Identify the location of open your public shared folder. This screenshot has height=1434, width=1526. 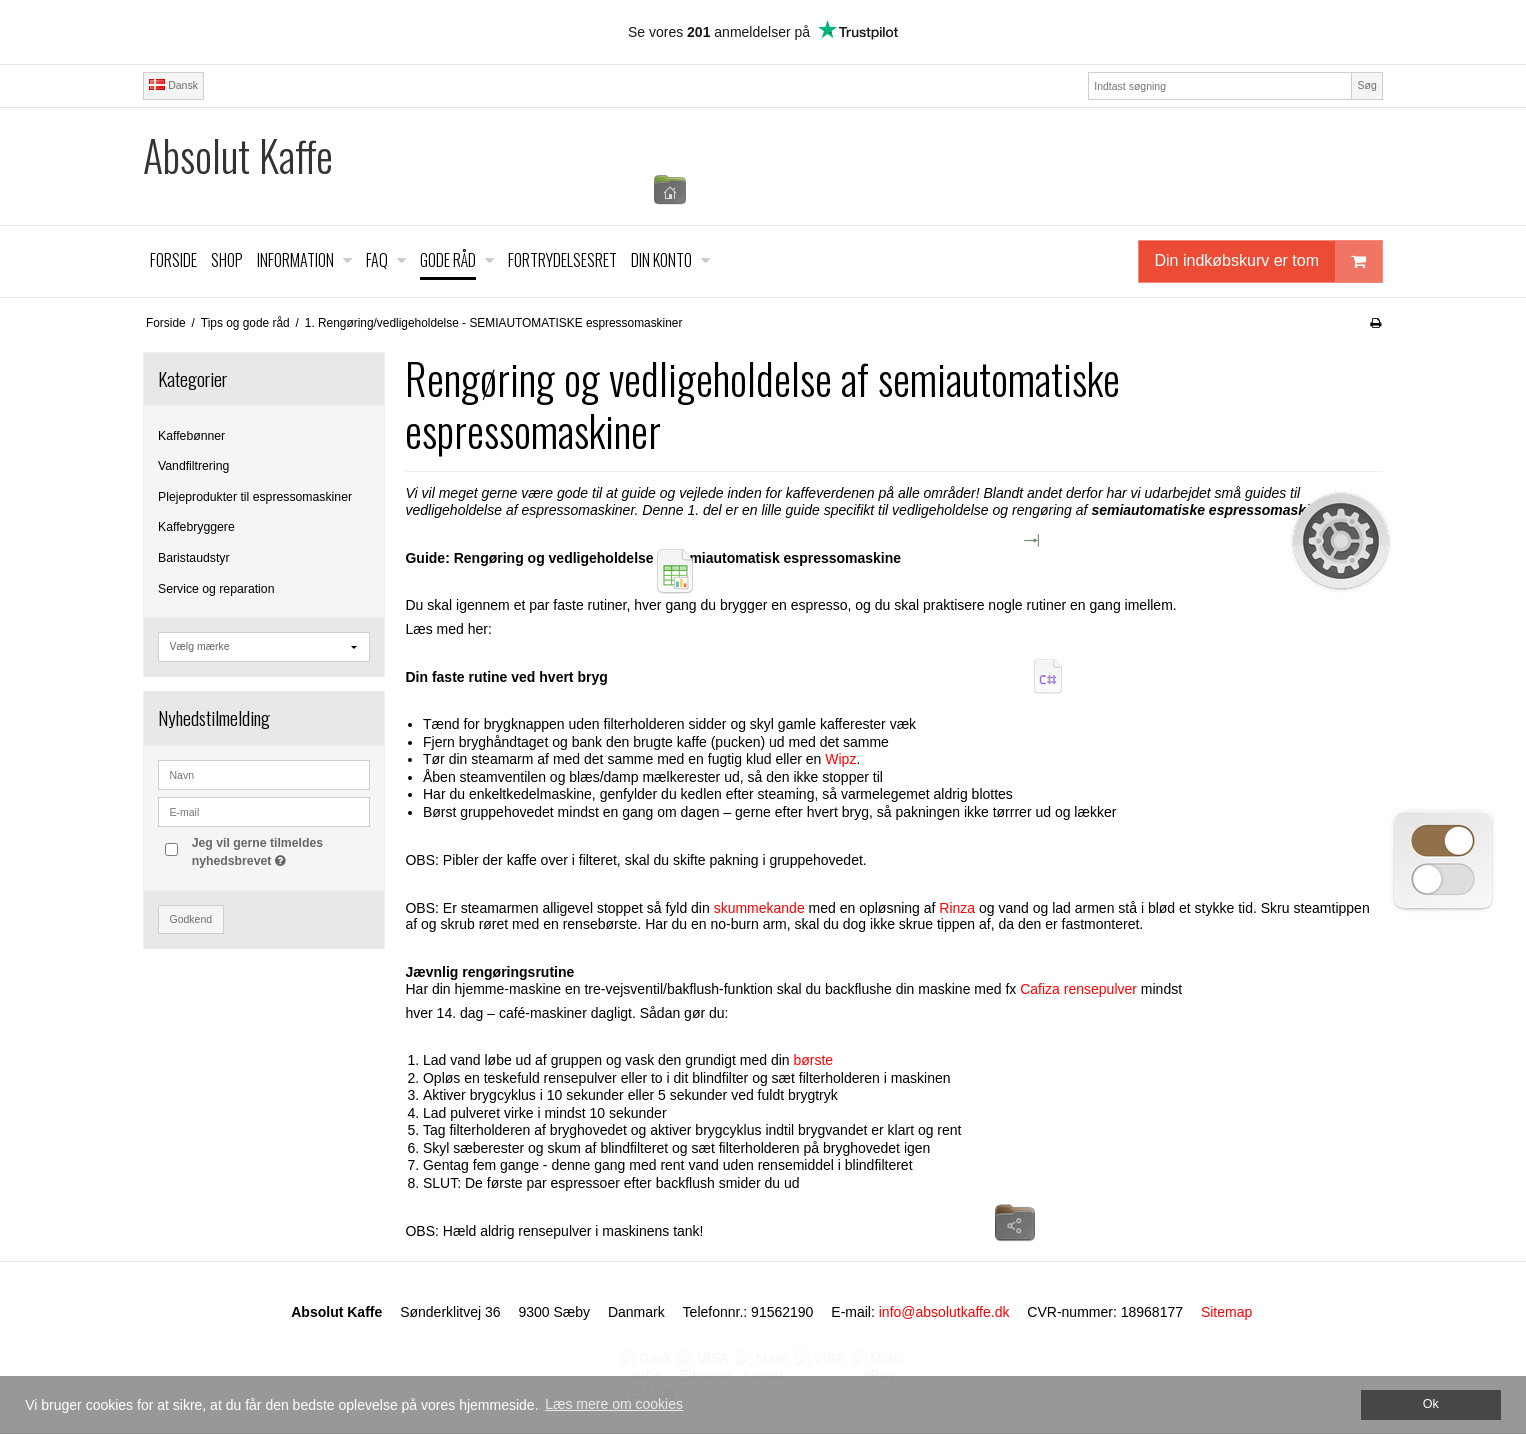
(1015, 1222).